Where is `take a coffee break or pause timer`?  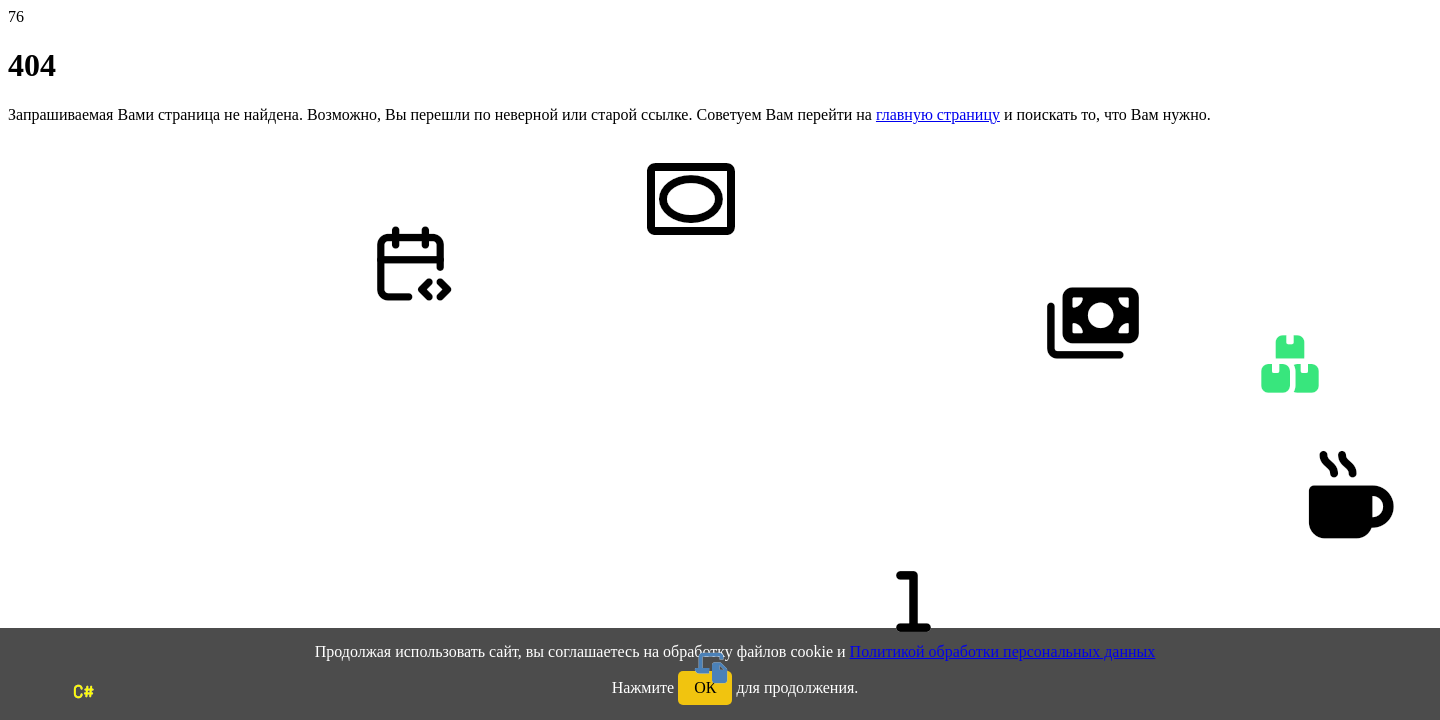 take a coffee break or pause timer is located at coordinates (1346, 496).